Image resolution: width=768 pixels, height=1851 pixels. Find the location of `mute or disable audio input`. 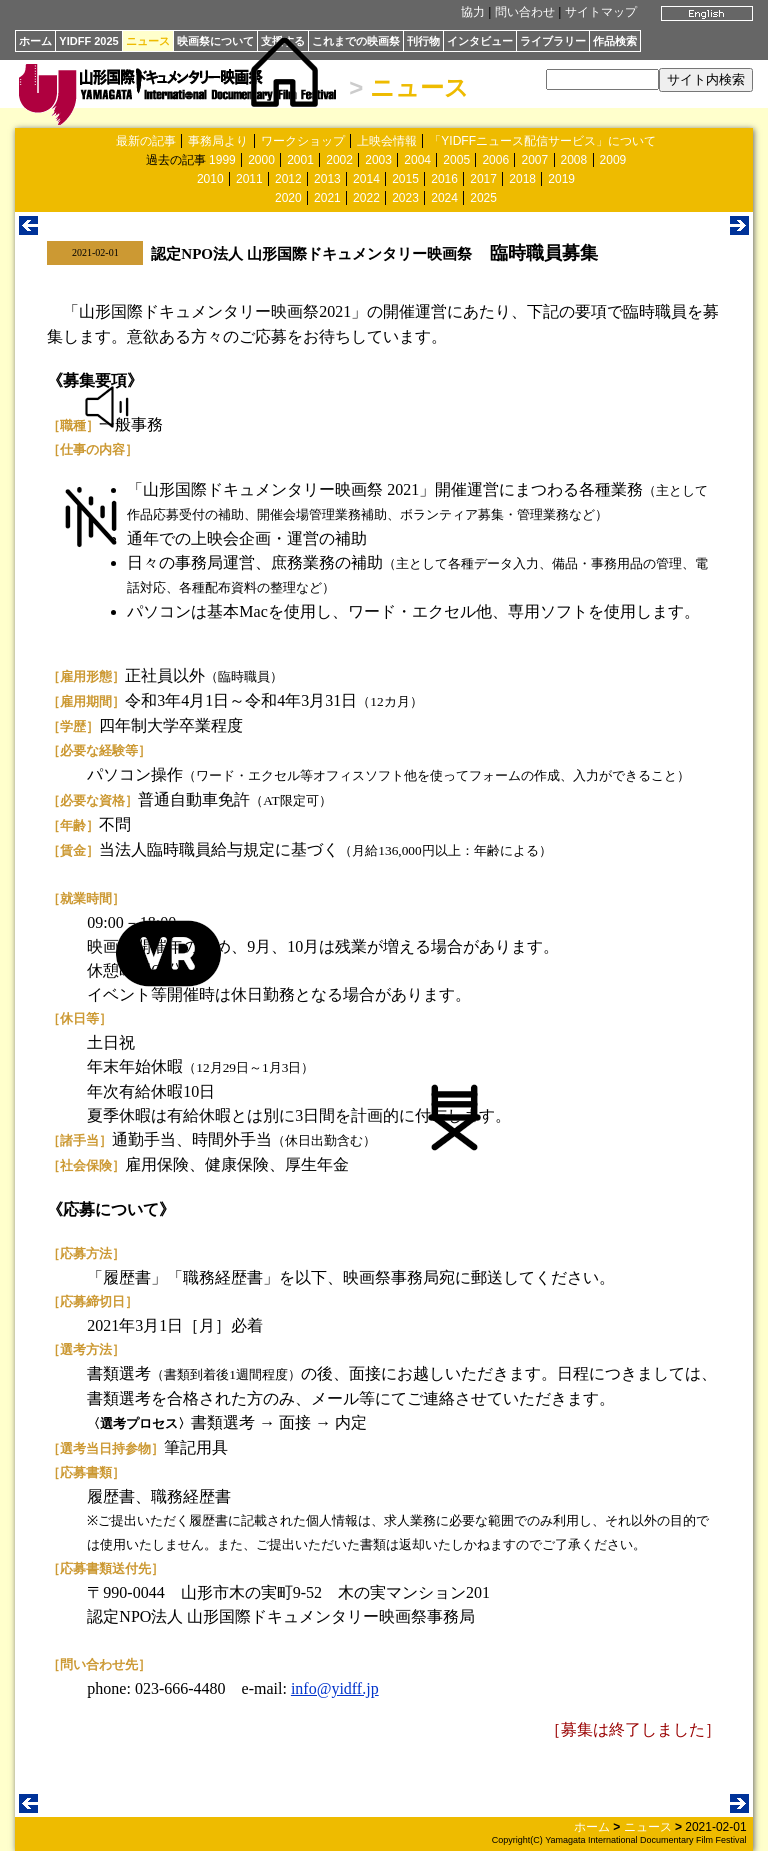

mute or disable audio input is located at coordinates (91, 517).